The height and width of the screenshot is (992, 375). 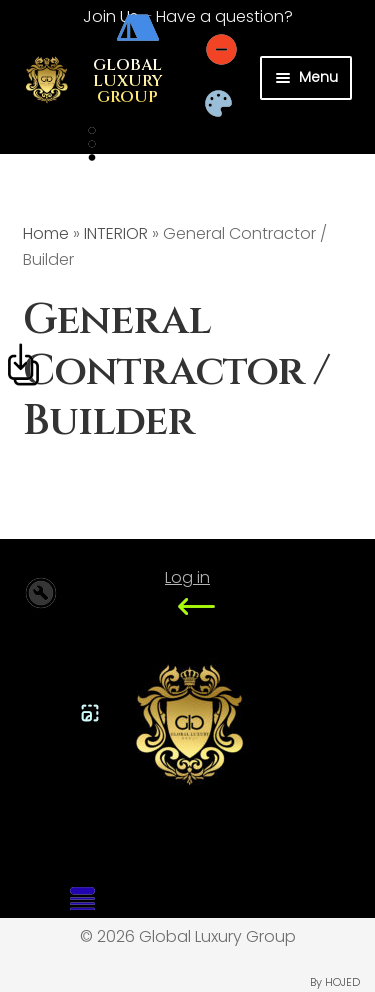 What do you see at coordinates (90, 713) in the screenshot?
I see `enable picture-in-picture mode for an image` at bounding box center [90, 713].